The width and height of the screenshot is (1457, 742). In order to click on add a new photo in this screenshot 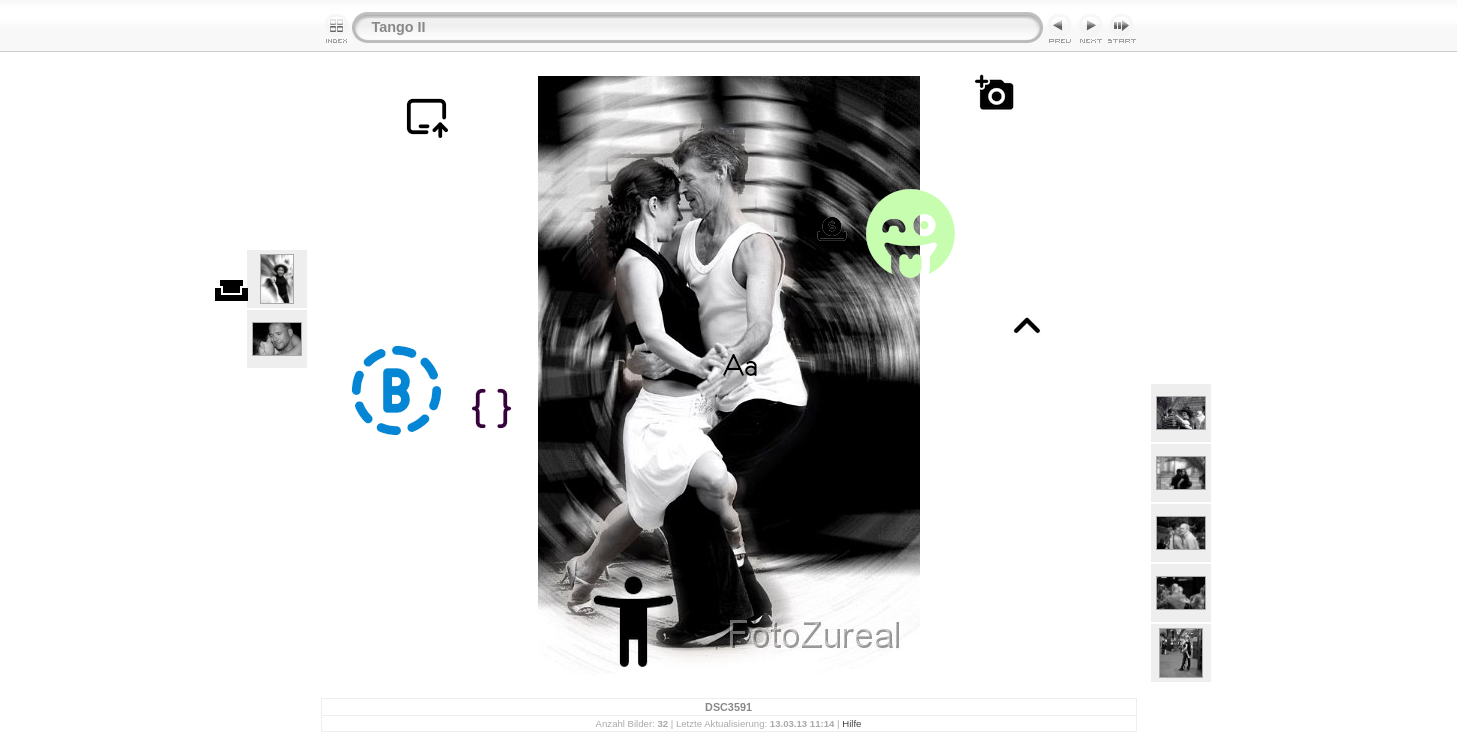, I will do `click(995, 93)`.